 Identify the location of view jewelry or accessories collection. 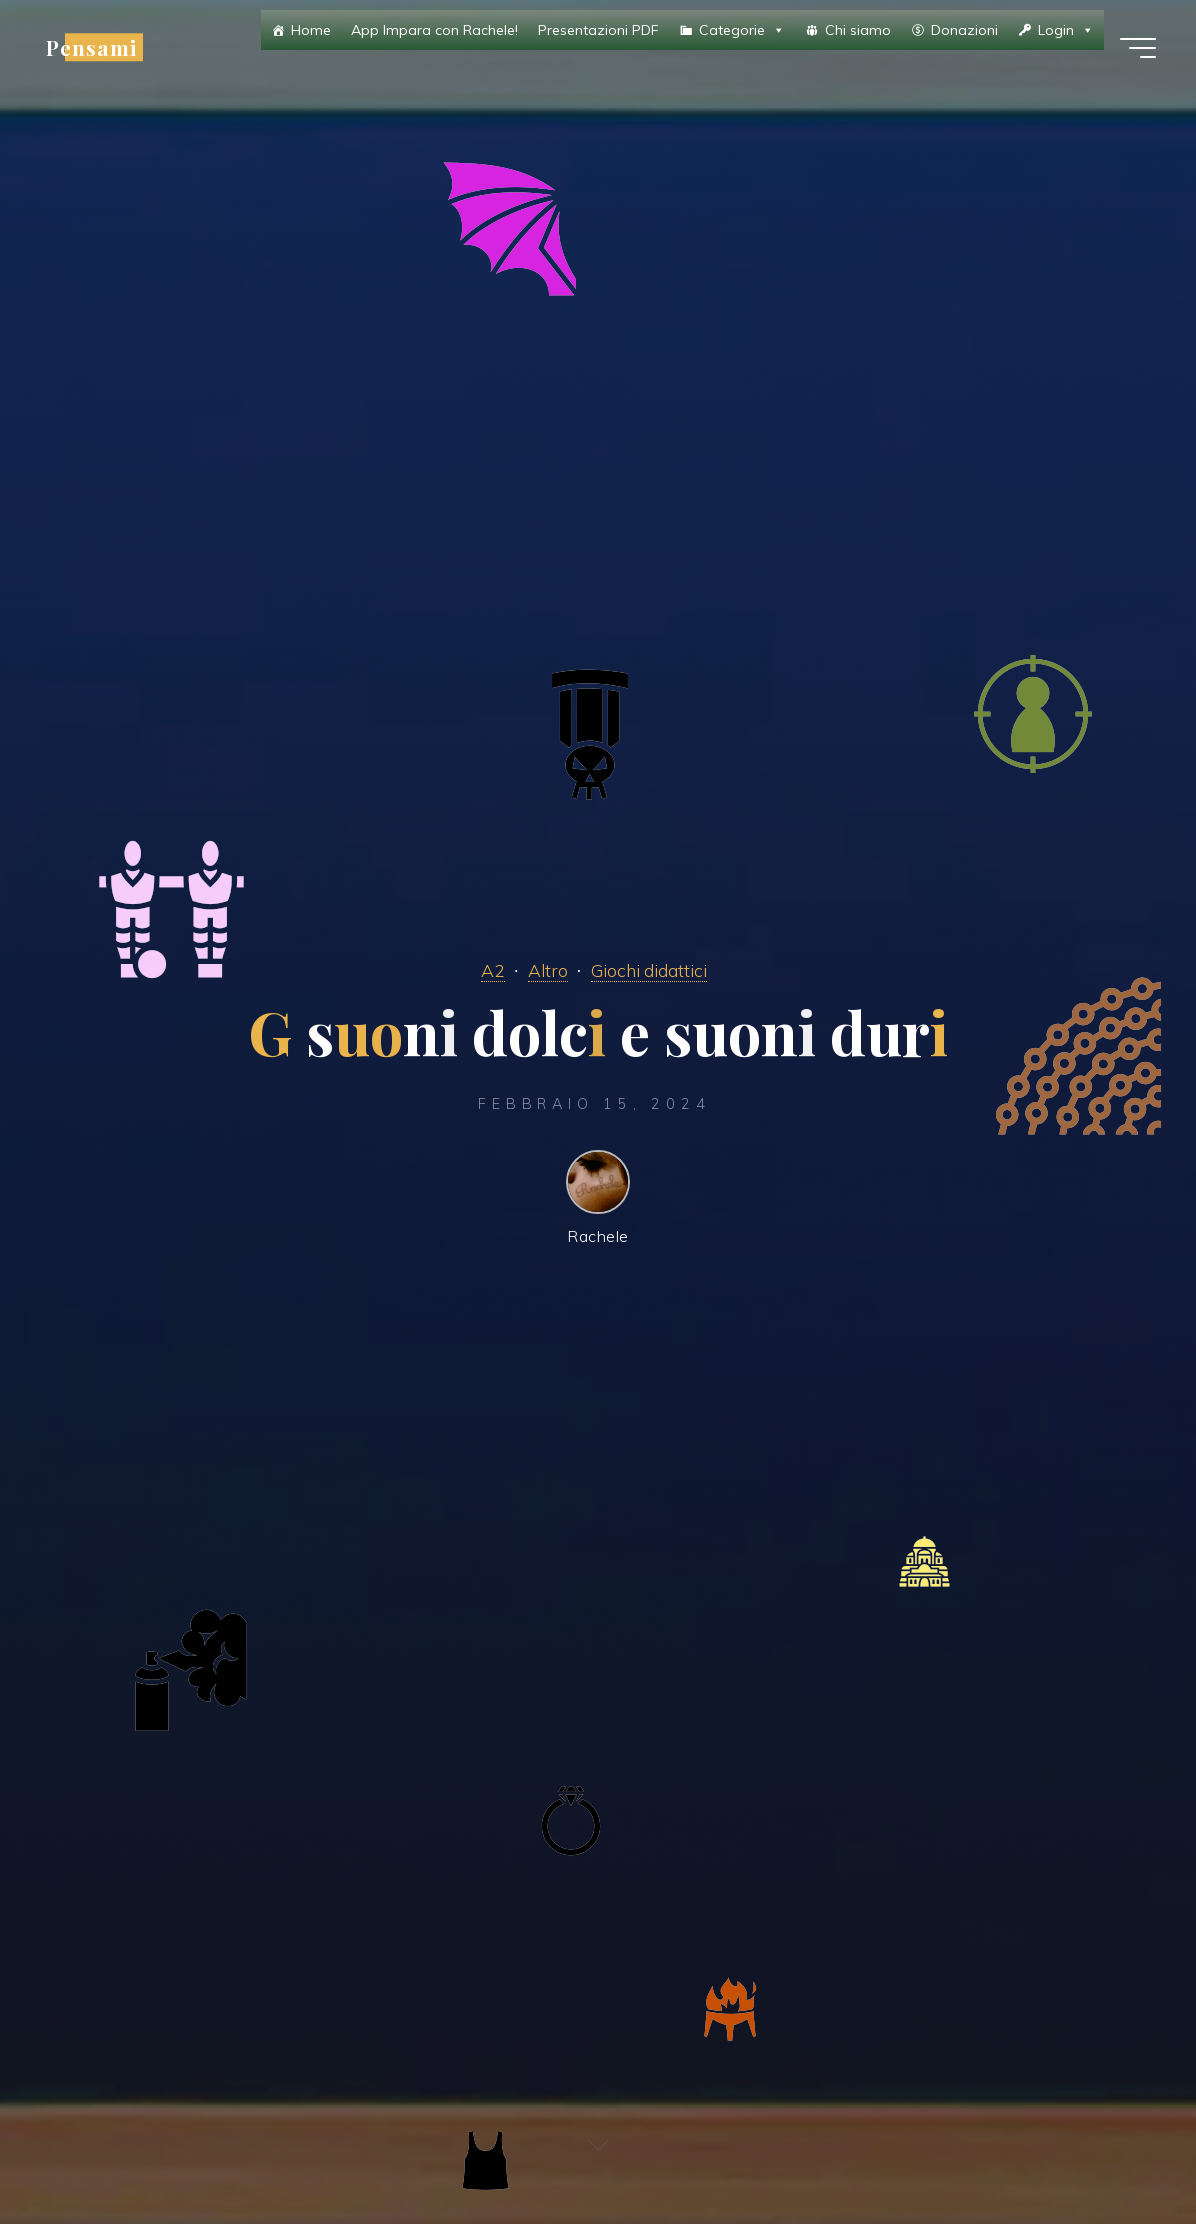
(571, 1821).